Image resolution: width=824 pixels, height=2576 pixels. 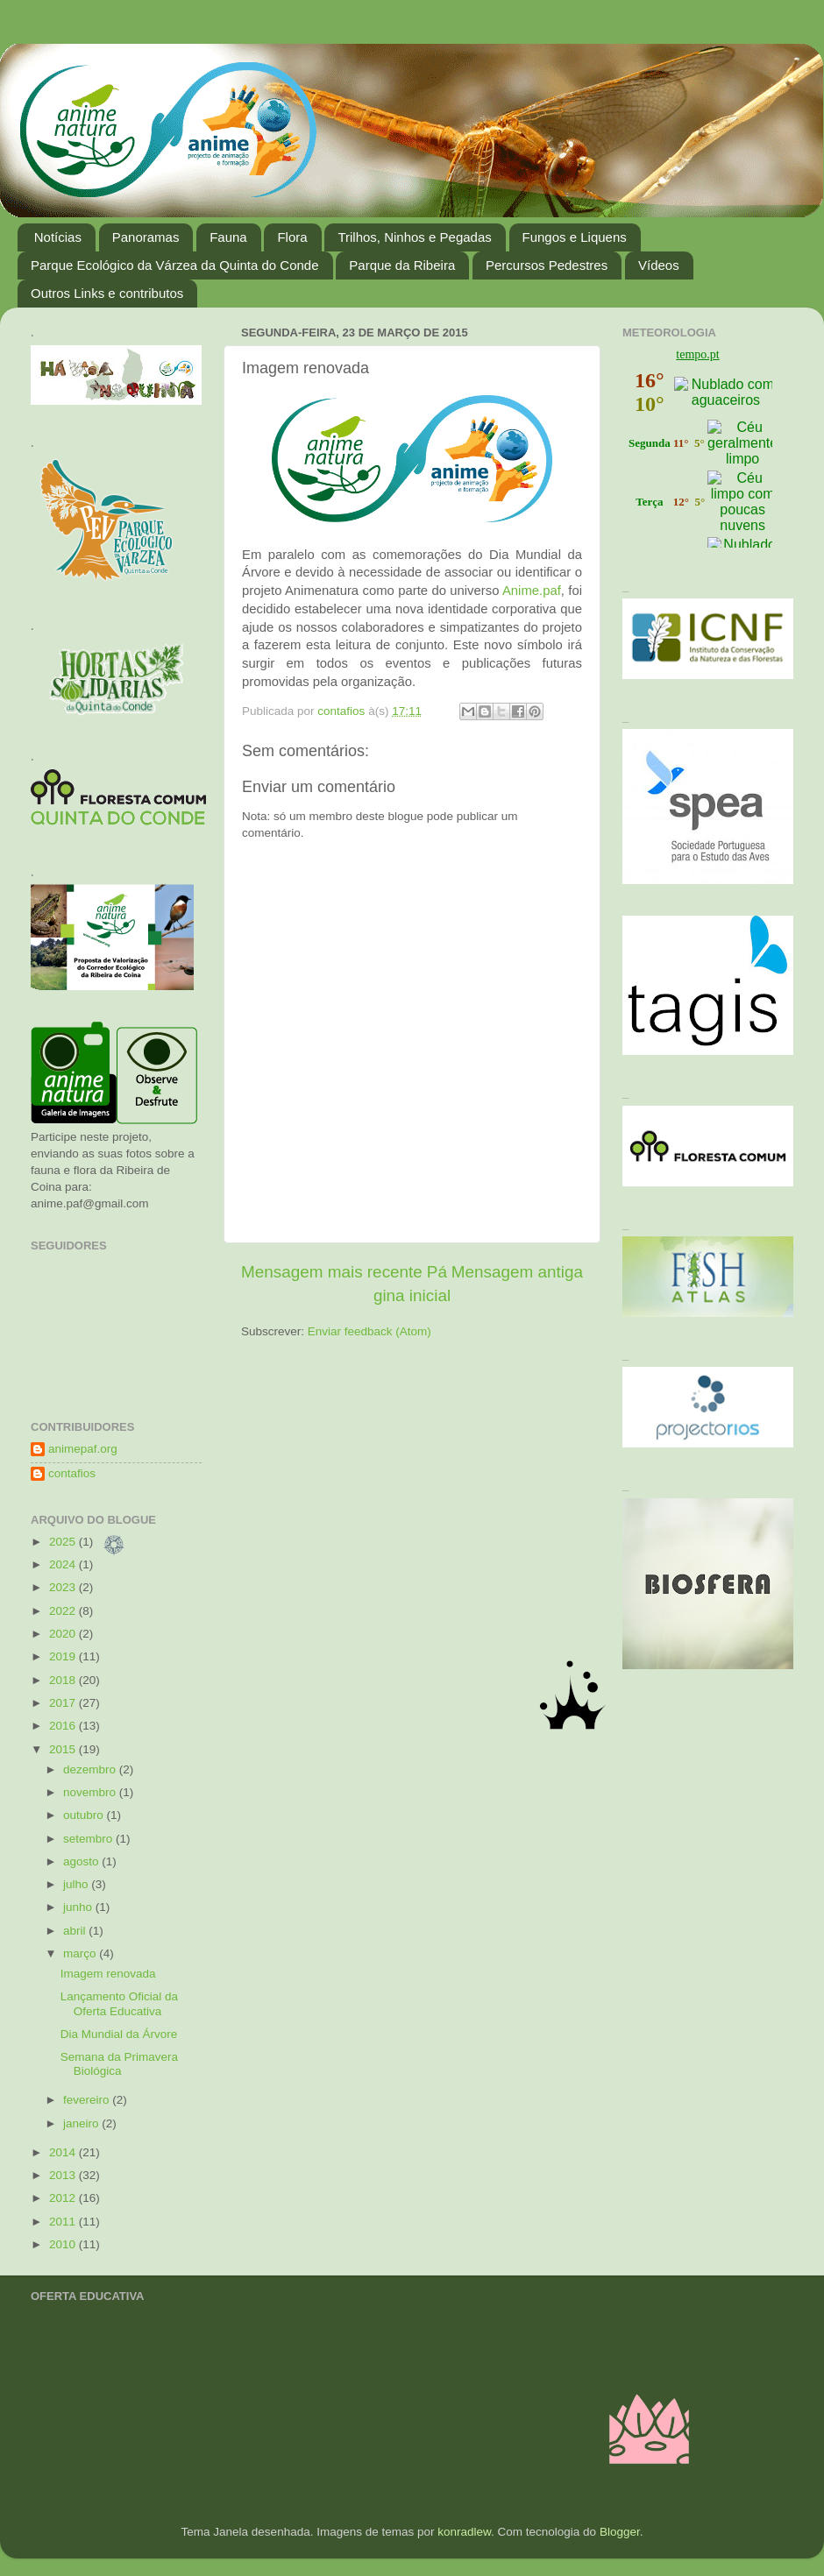 I want to click on indicates occult or mystical game element, so click(x=114, y=1546).